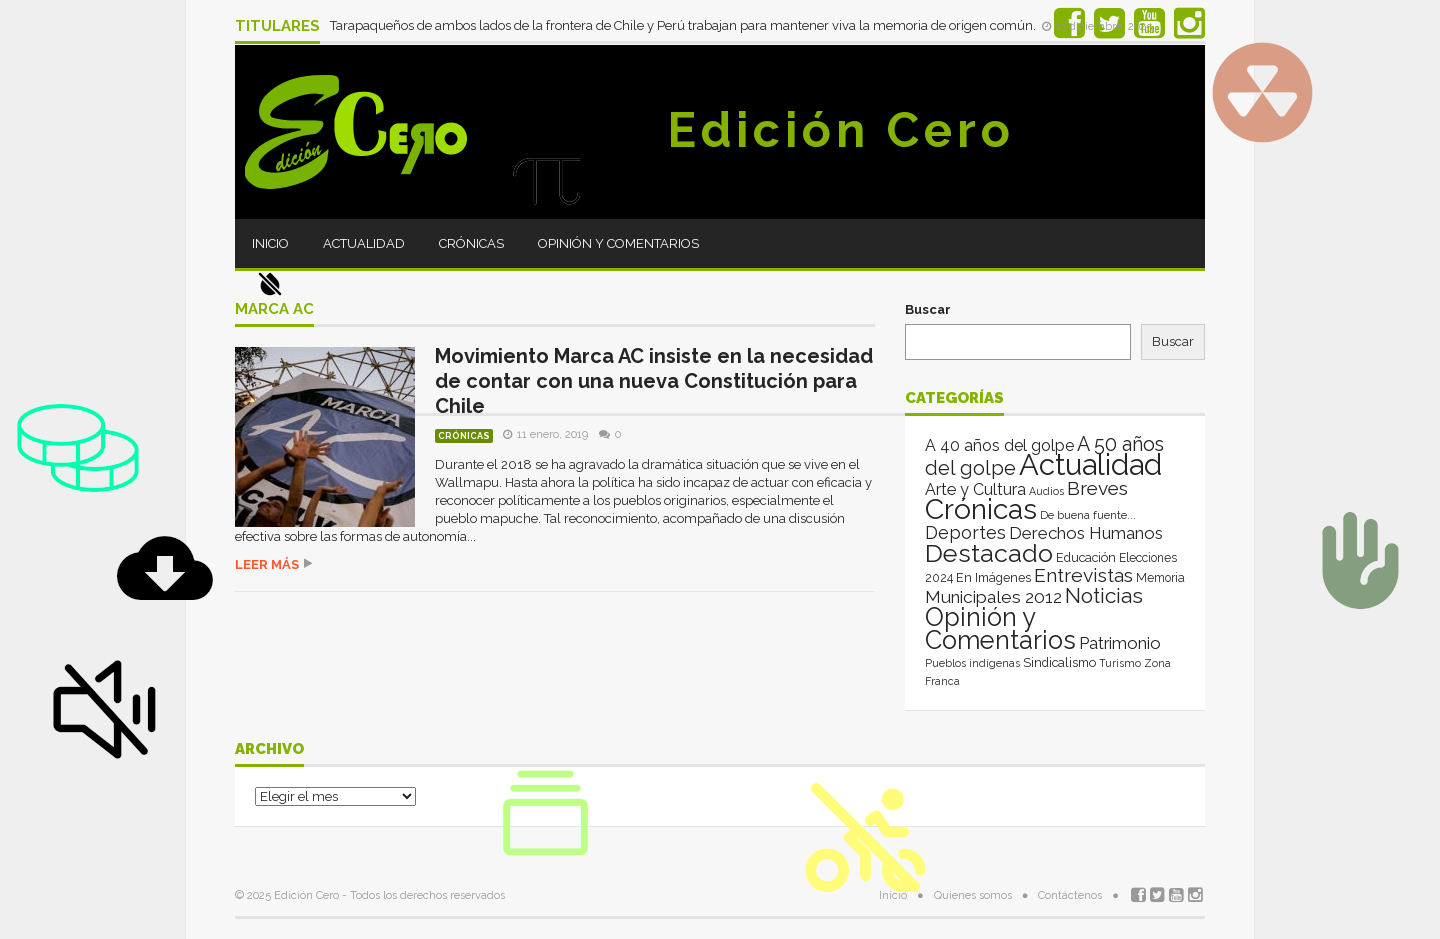  Describe the element at coordinates (1360, 560) in the screenshot. I see `stop or halt an action` at that location.